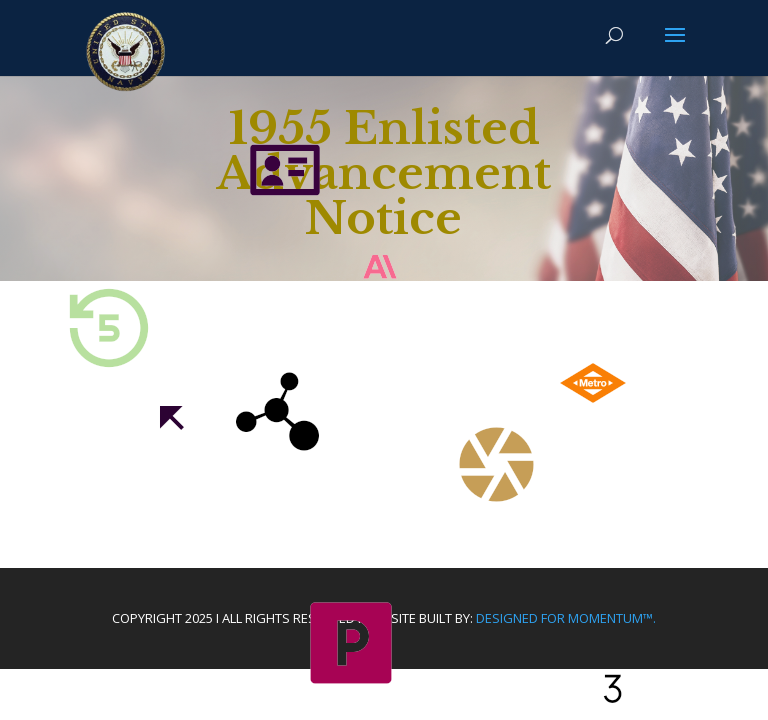 This screenshot has width=768, height=720. Describe the element at coordinates (593, 383) in the screenshot. I see `open the Metro de Madrid transit app` at that location.